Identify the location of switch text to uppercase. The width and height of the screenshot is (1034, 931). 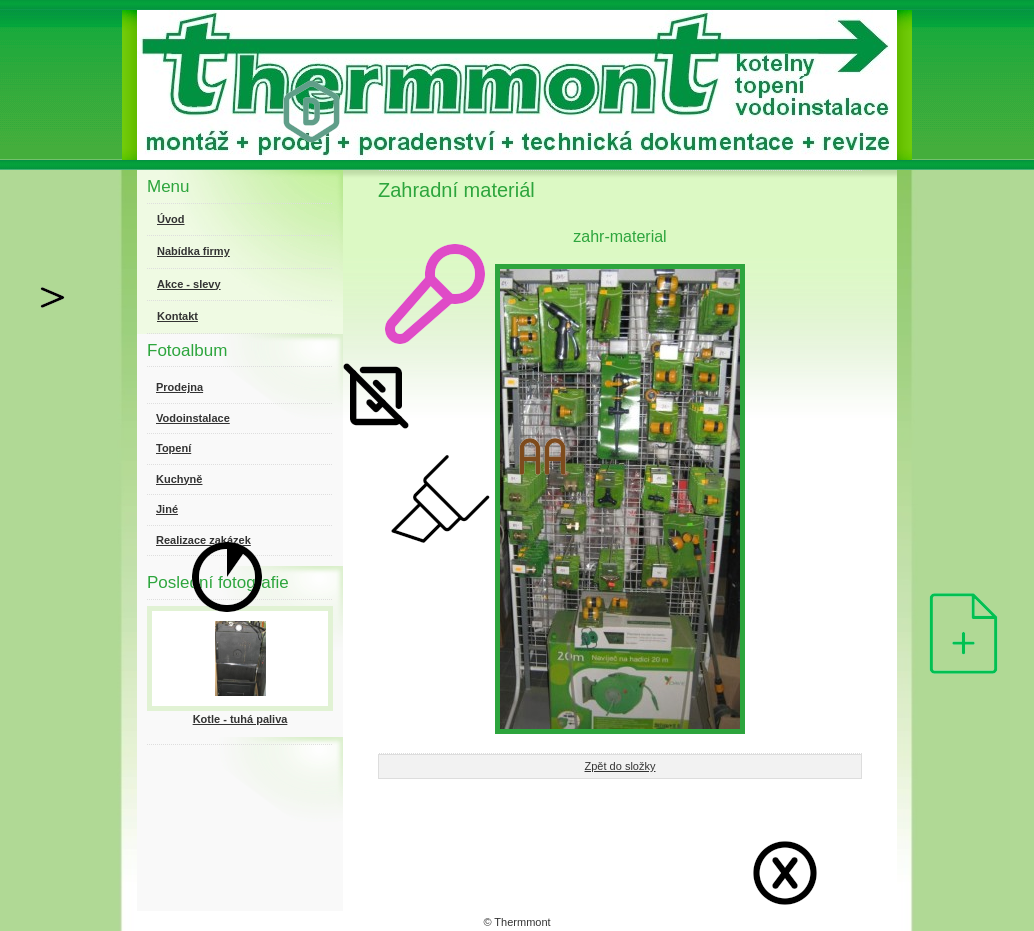
(542, 456).